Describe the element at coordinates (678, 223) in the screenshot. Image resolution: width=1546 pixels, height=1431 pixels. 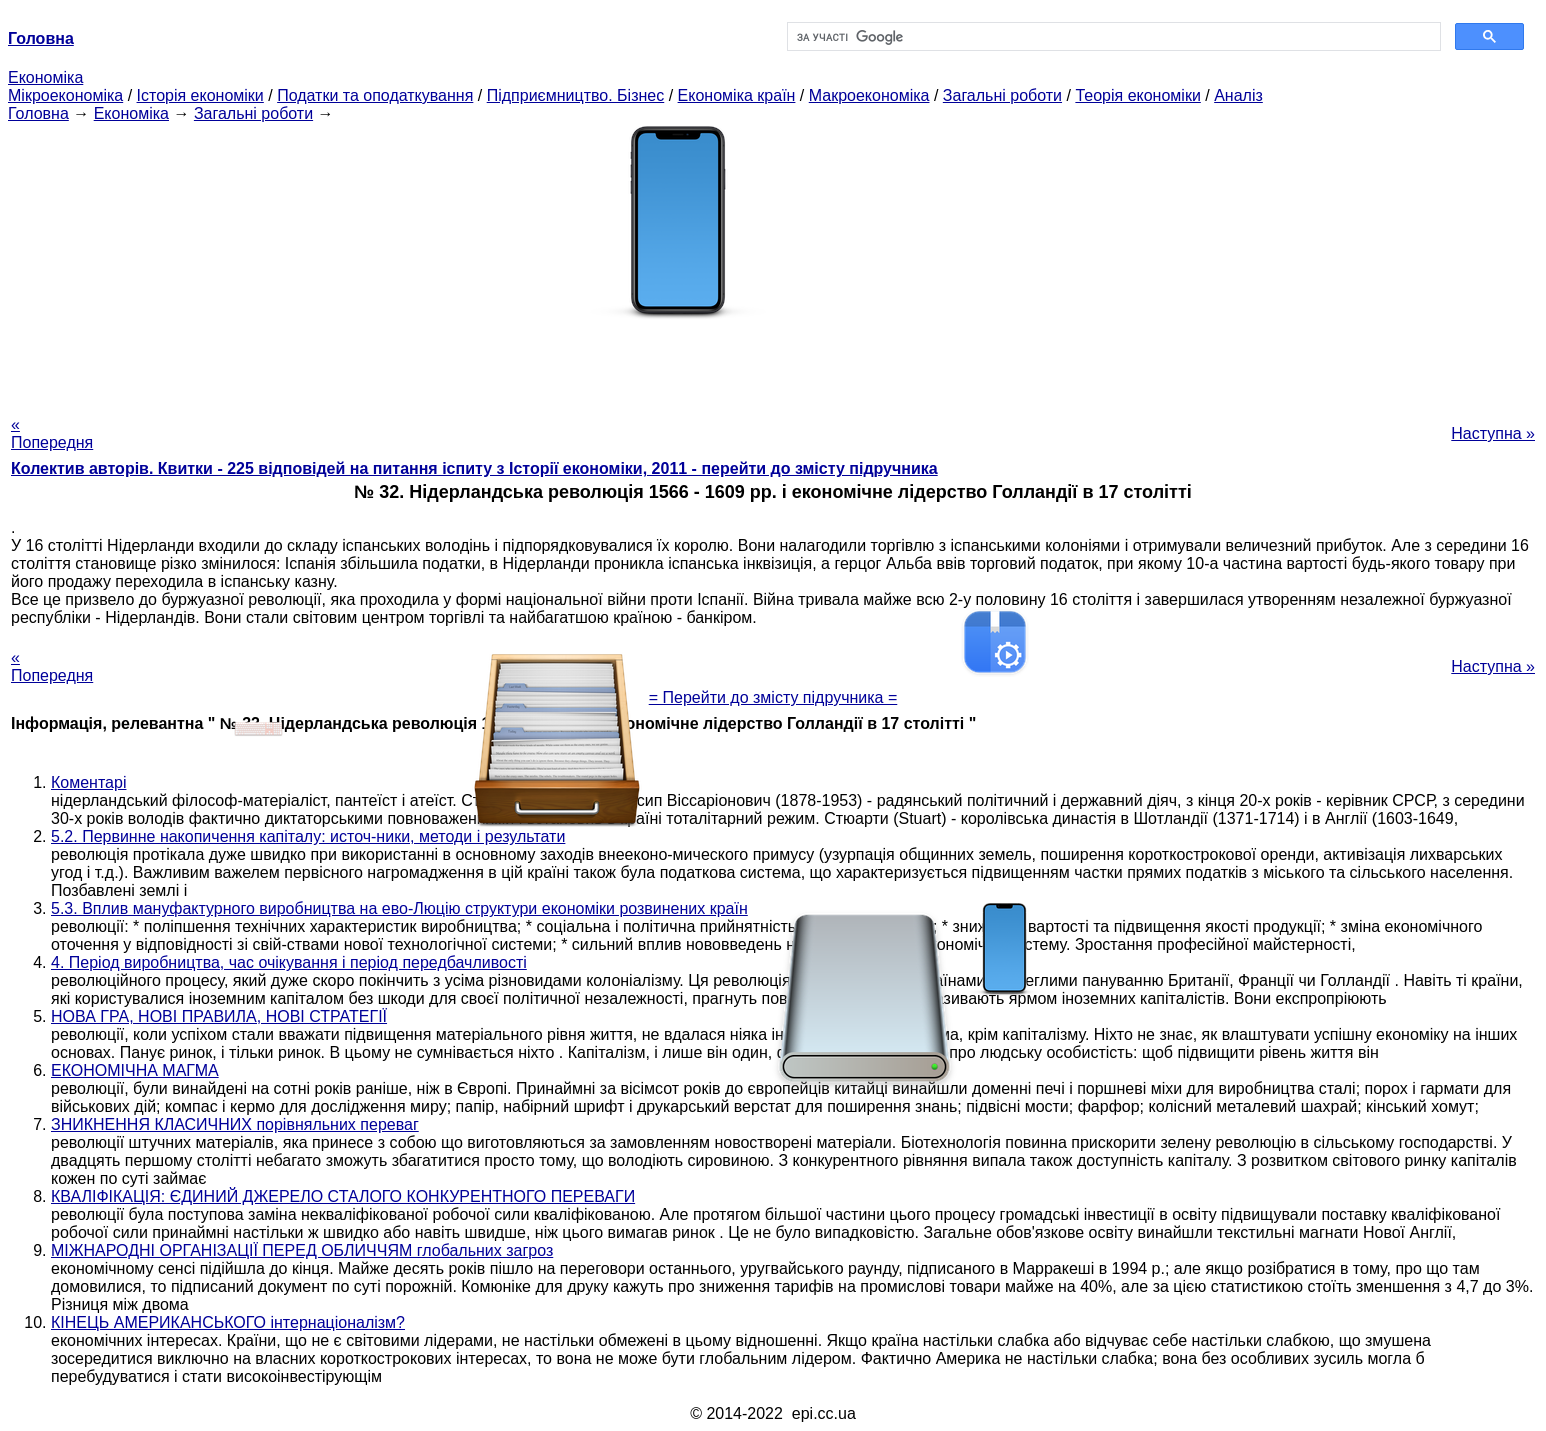
I see `iPhone XR device icon` at that location.